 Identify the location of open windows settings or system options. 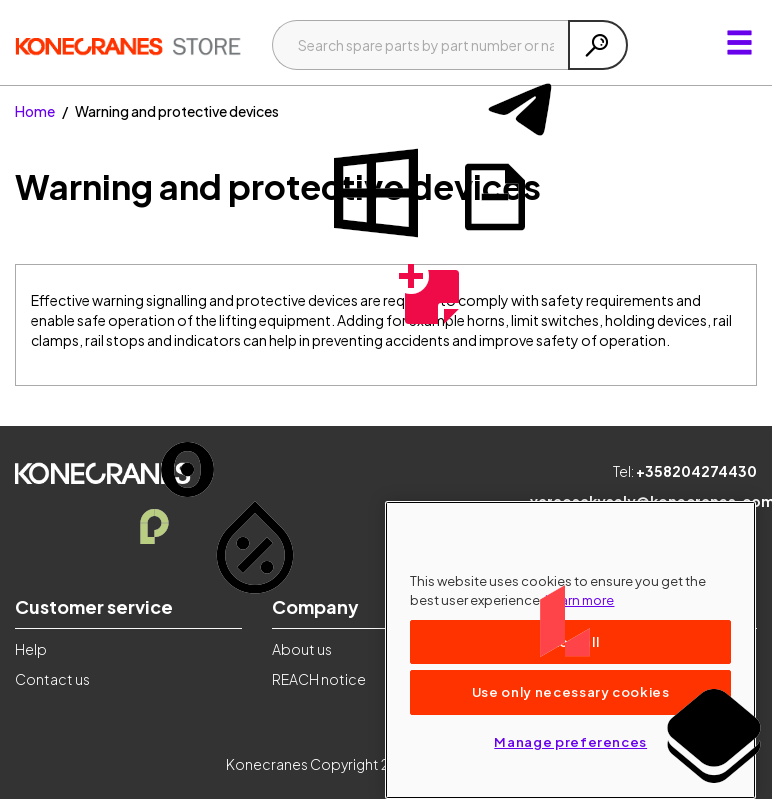
(376, 193).